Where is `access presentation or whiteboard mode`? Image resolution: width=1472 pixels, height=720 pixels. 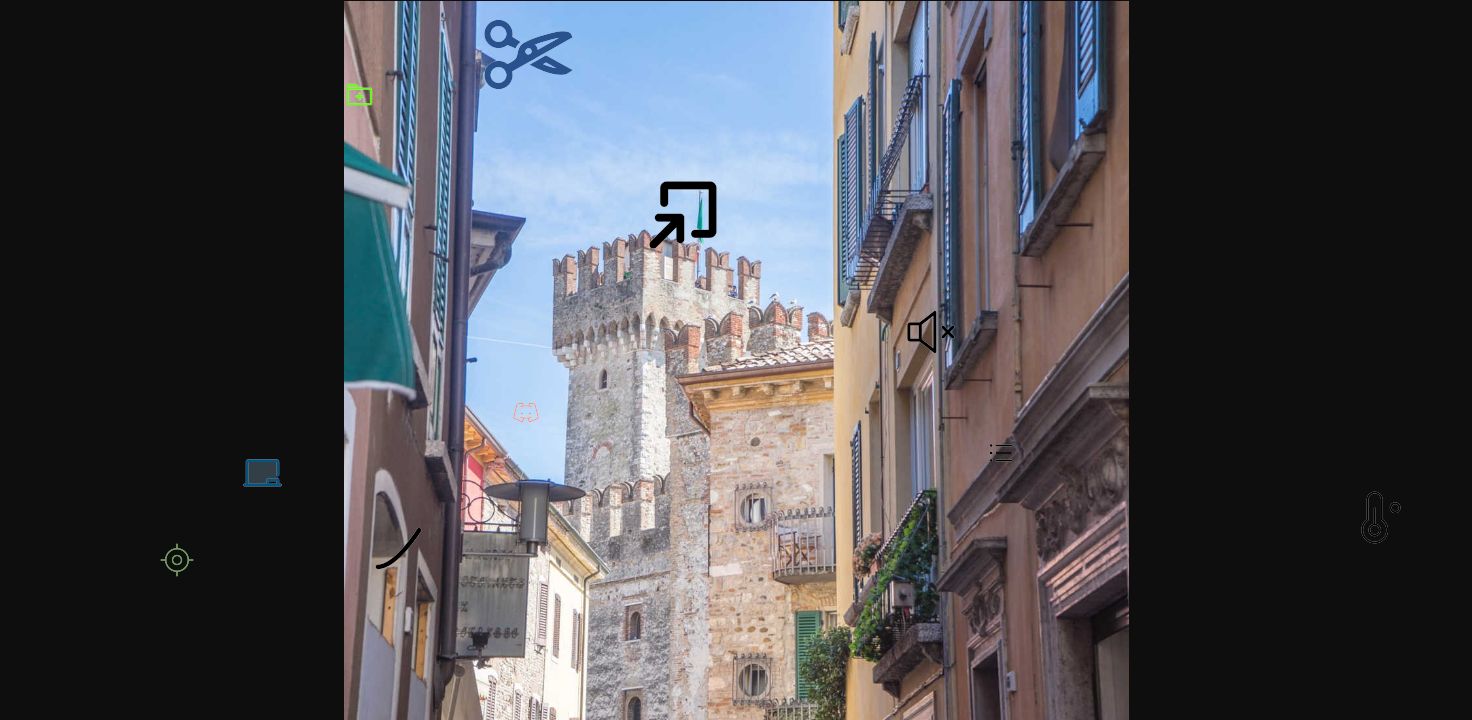 access presentation or whiteboard mode is located at coordinates (262, 473).